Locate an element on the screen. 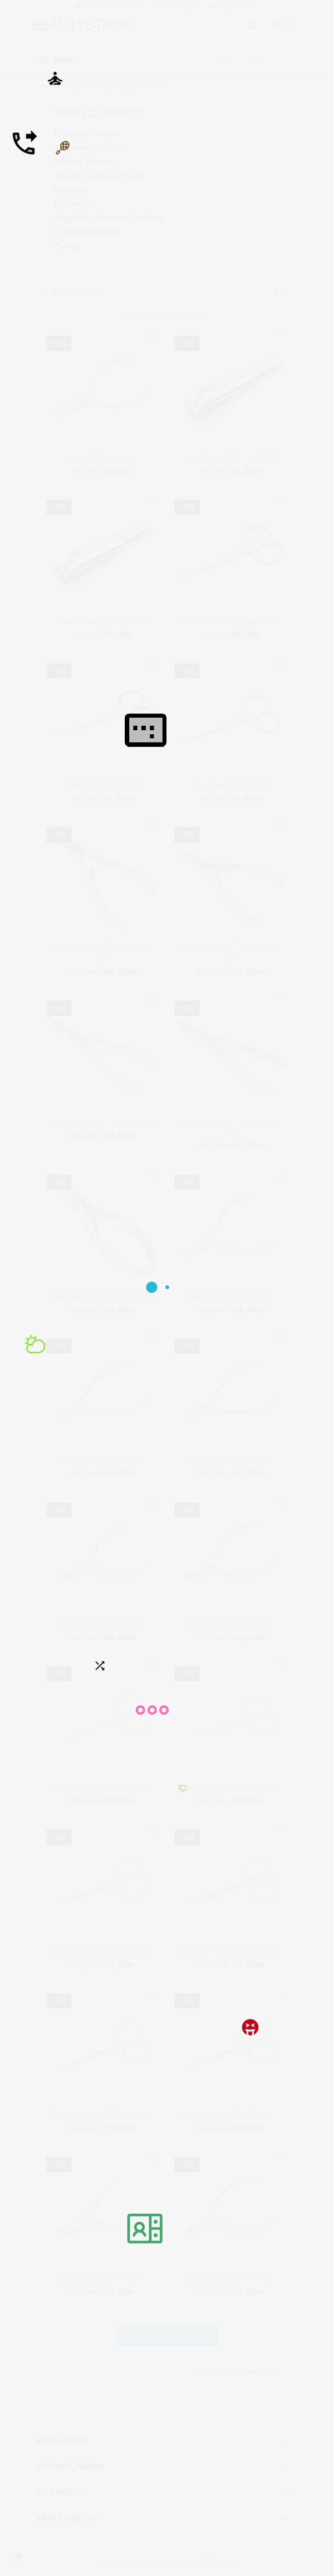  access meditation or mindfulness features is located at coordinates (55, 78).